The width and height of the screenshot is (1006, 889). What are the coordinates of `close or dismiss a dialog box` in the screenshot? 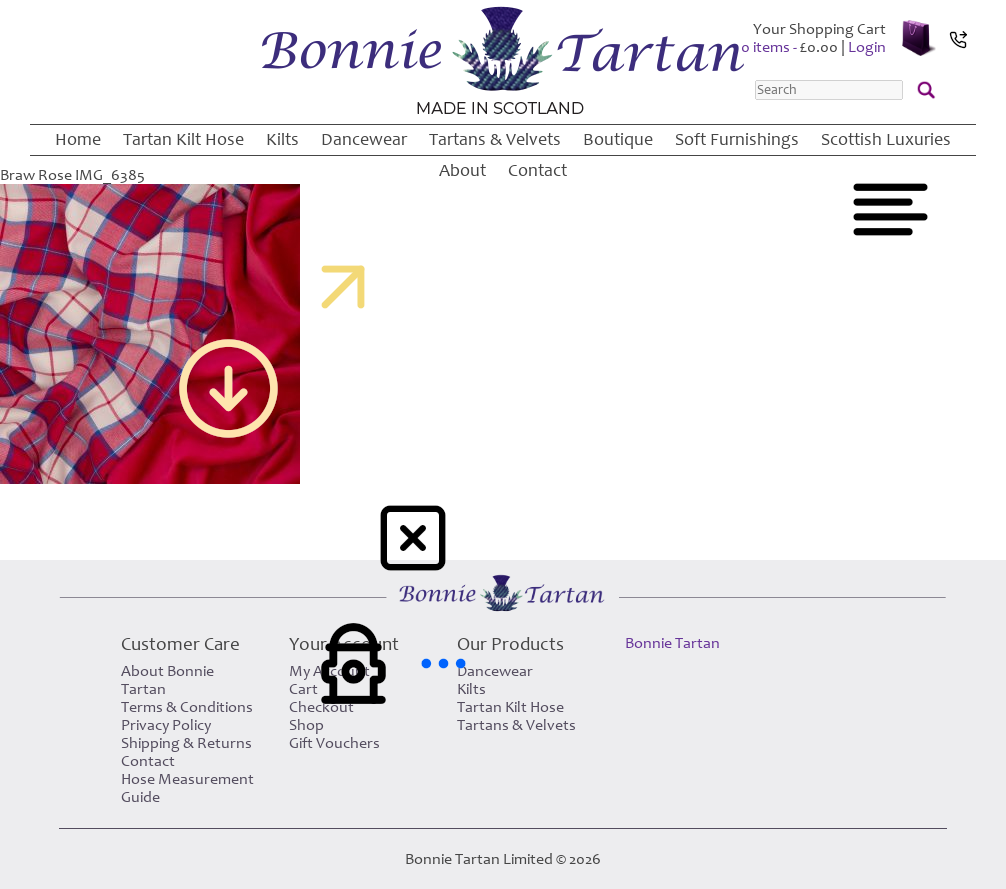 It's located at (413, 538).